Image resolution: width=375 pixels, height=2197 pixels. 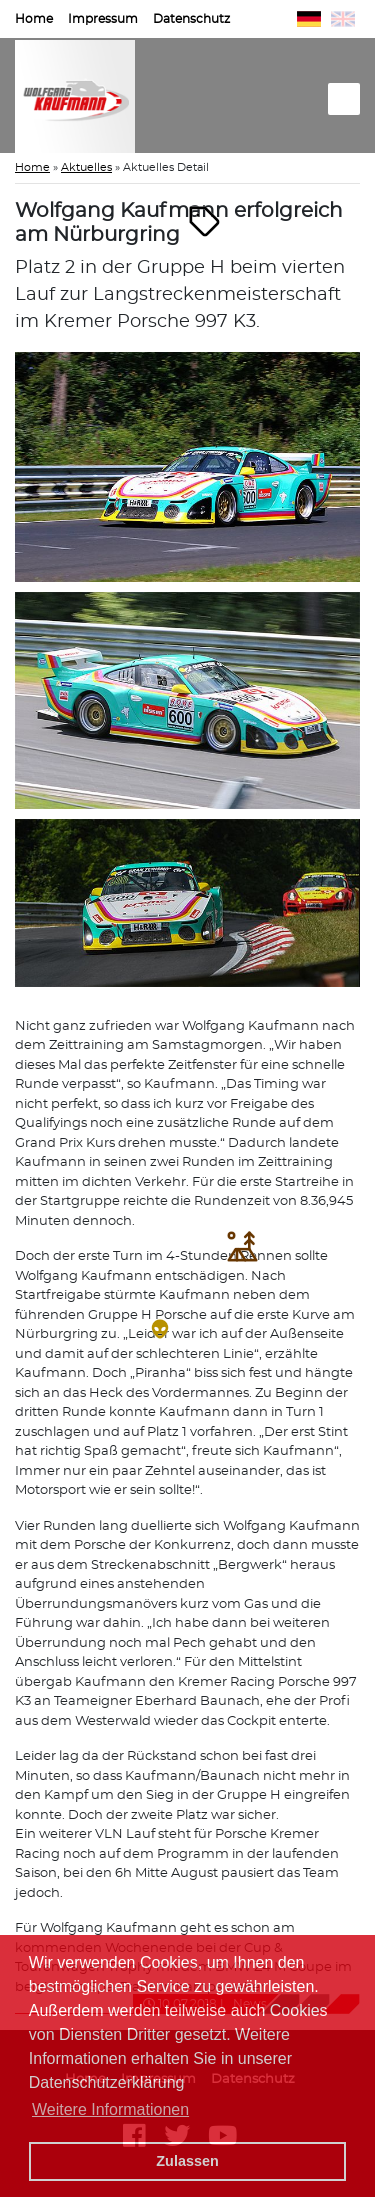 What do you see at coordinates (205, 222) in the screenshot?
I see `add a tag or label to an item` at bounding box center [205, 222].